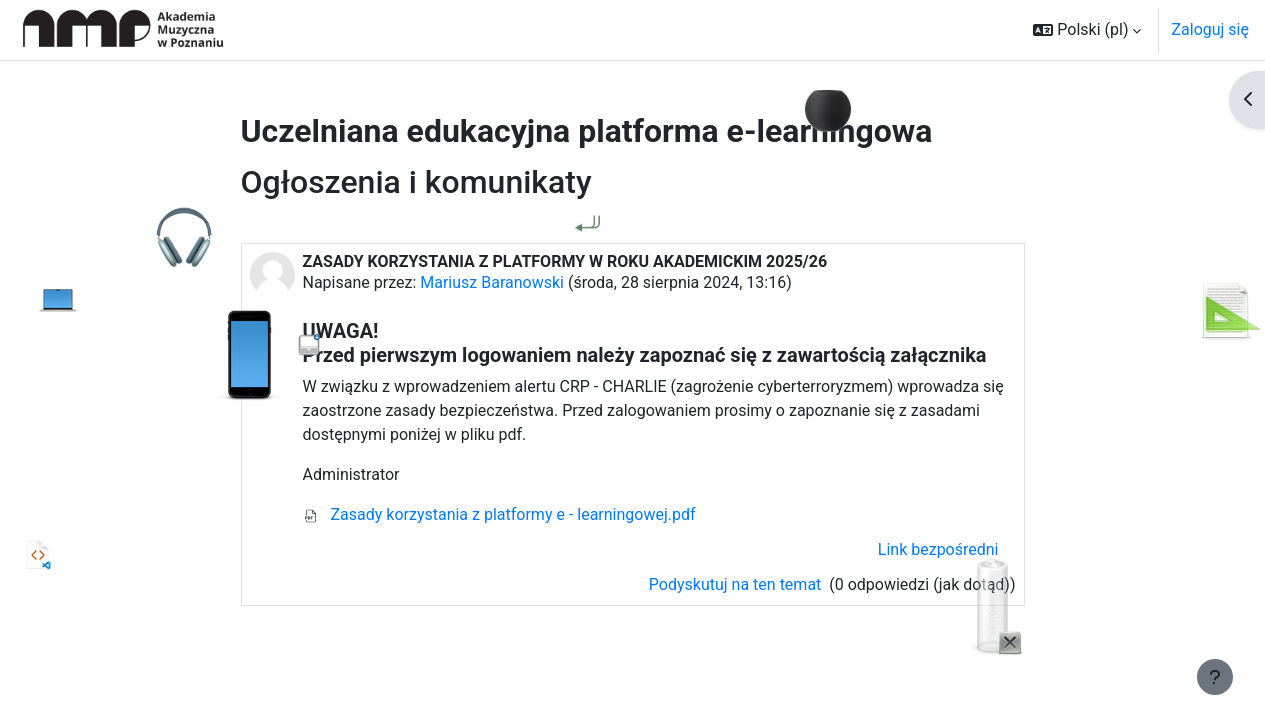 The image size is (1265, 727). I want to click on open an HTML file in Visual Studio Code, so click(38, 555).